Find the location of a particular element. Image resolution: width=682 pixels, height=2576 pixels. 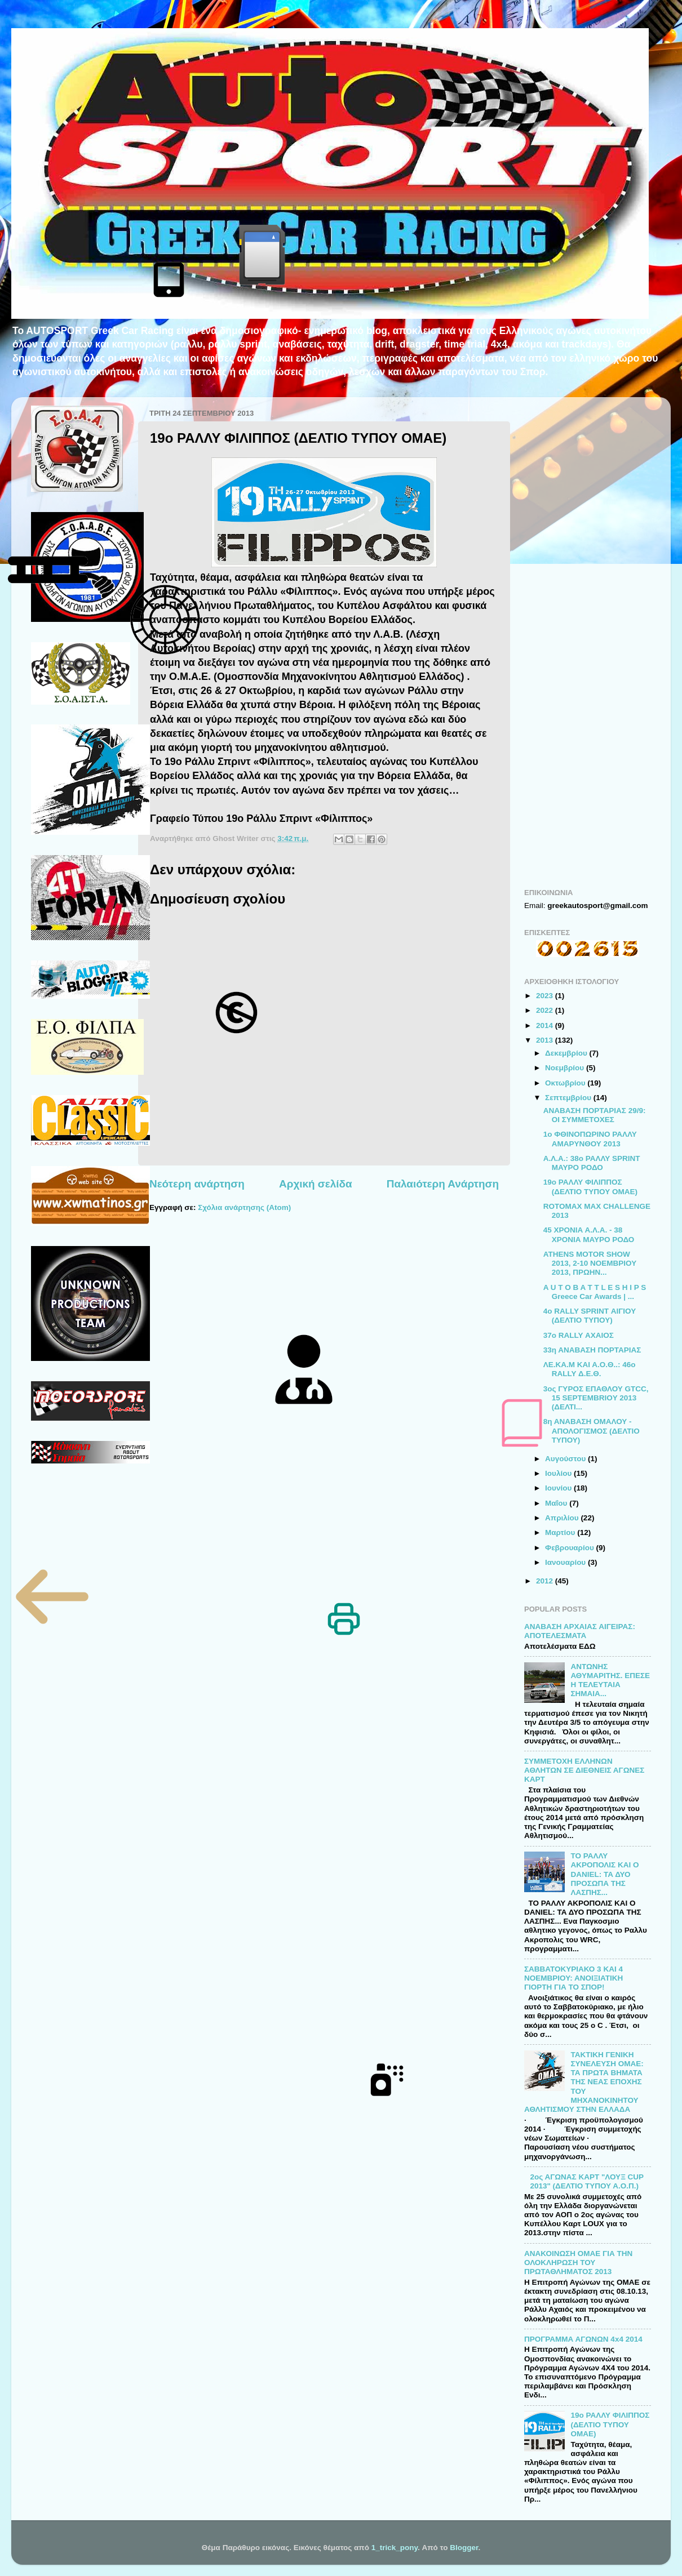

open the VSCO app is located at coordinates (165, 620).